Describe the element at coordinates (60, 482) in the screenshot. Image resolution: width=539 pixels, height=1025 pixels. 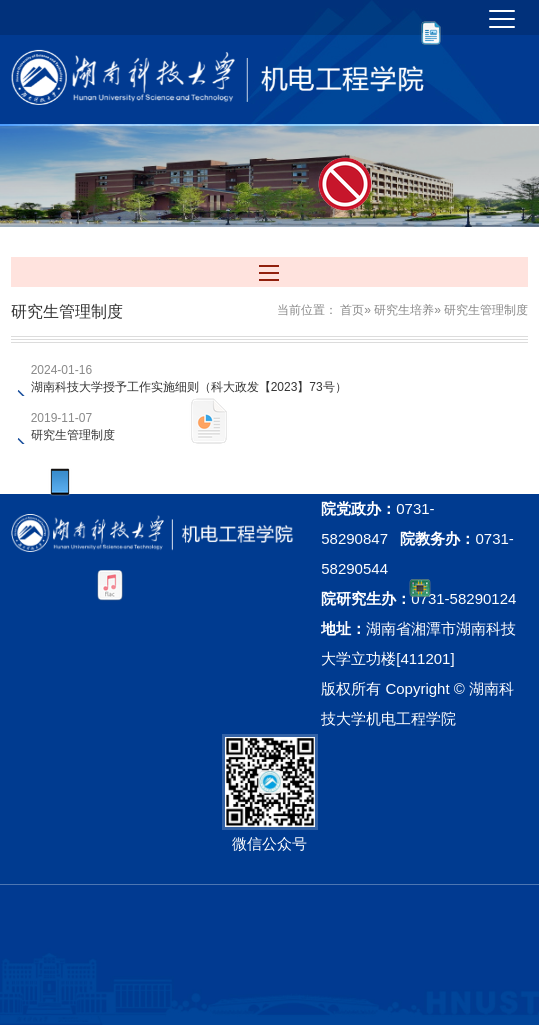
I see `iPad with cellular connectivity` at that location.